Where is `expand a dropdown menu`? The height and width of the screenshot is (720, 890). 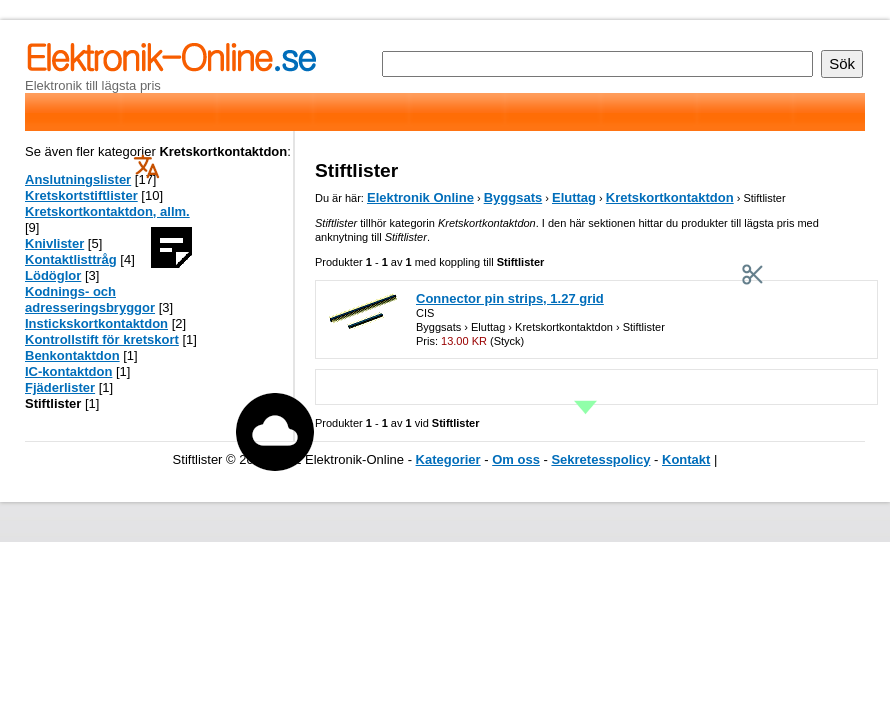 expand a dropdown menu is located at coordinates (585, 407).